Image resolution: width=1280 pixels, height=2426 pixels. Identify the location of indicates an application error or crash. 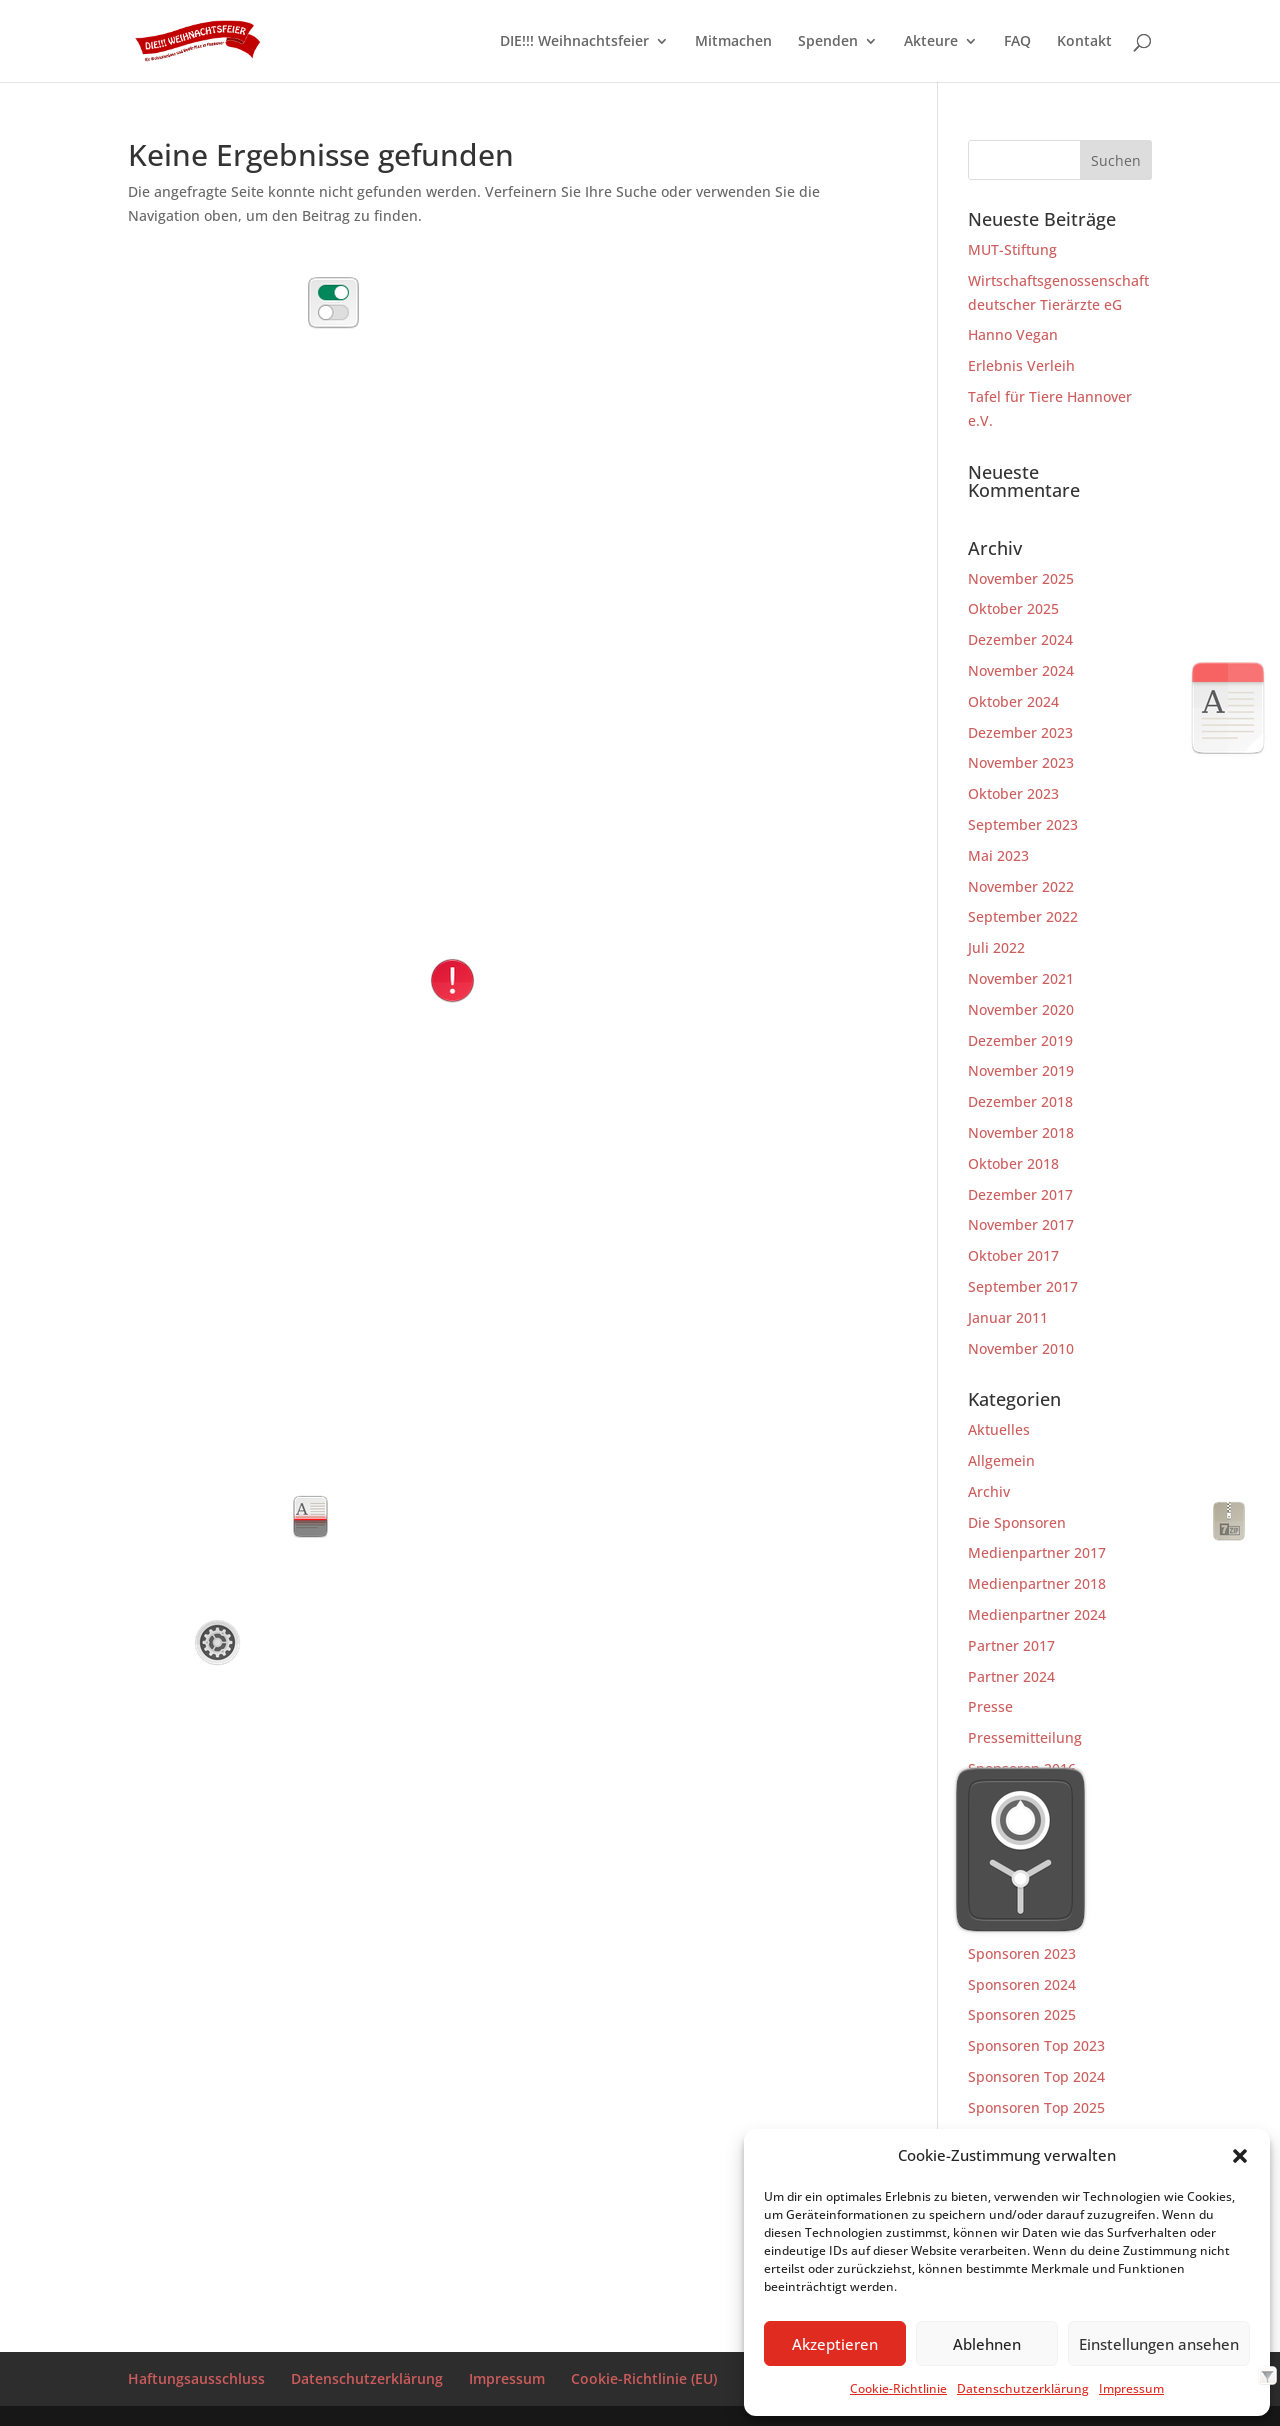
(452, 980).